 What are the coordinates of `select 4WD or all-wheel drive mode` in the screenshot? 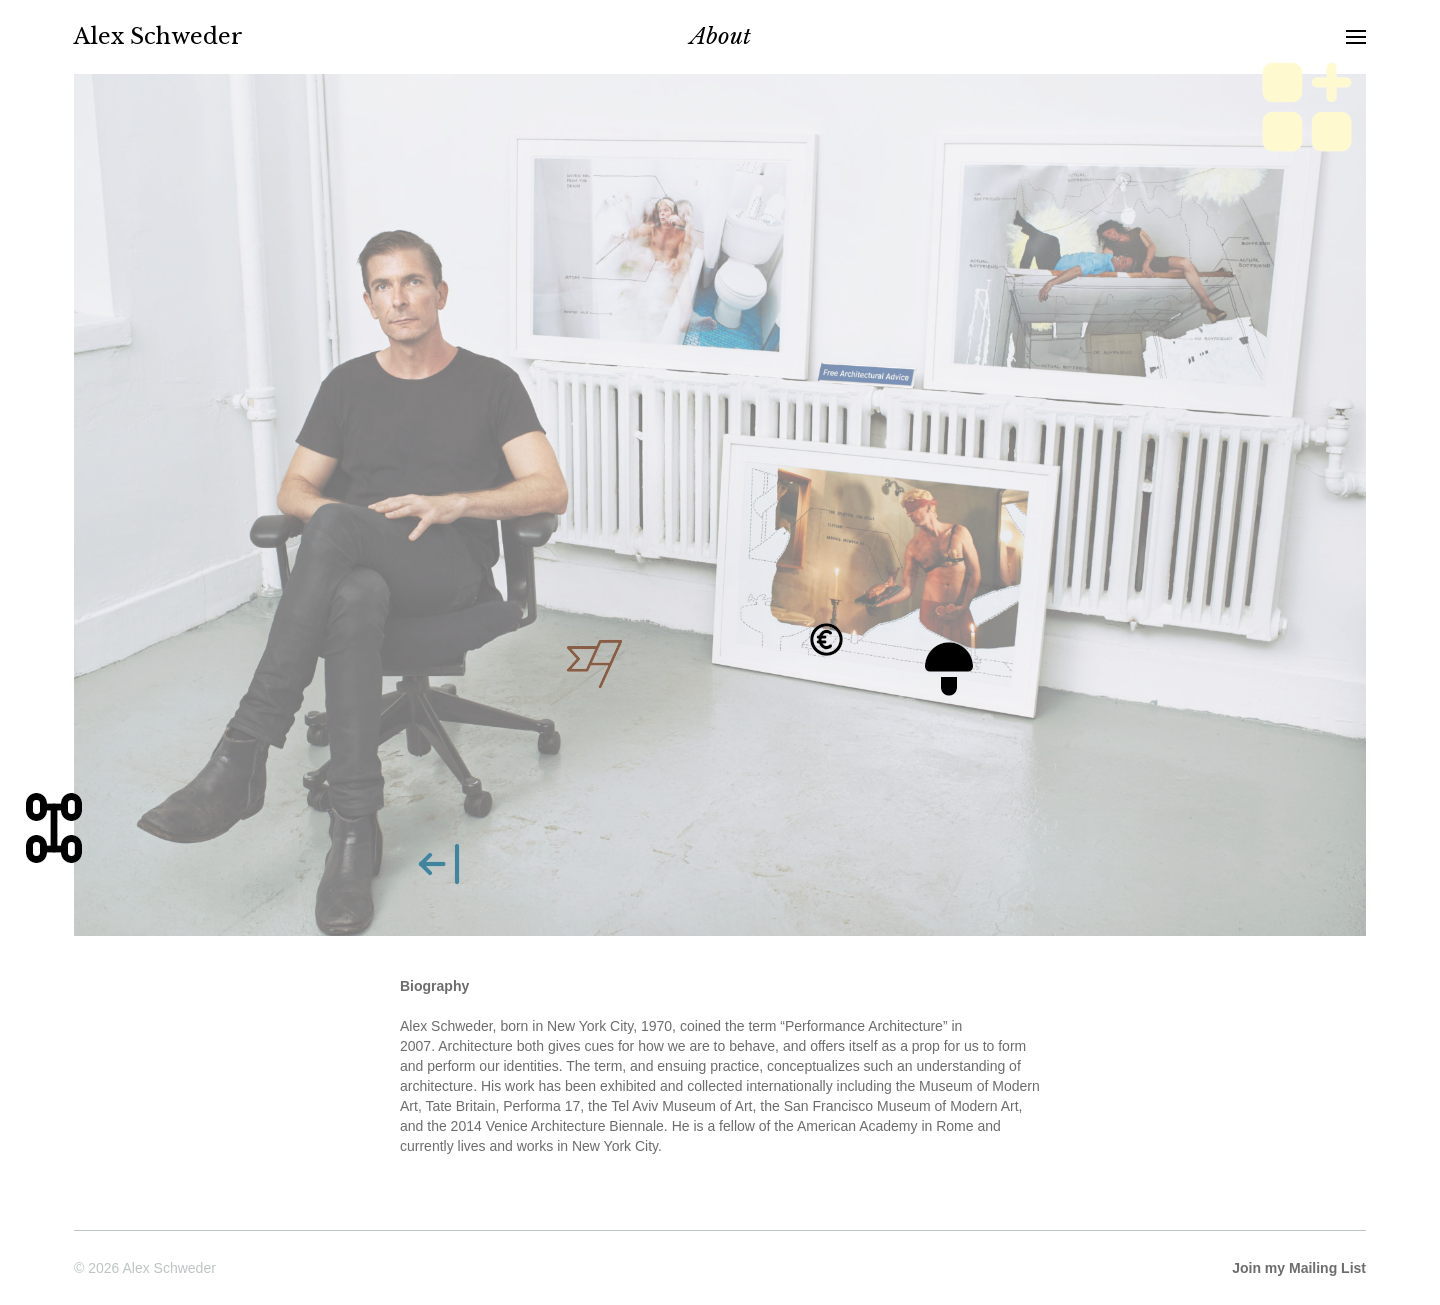 It's located at (54, 828).